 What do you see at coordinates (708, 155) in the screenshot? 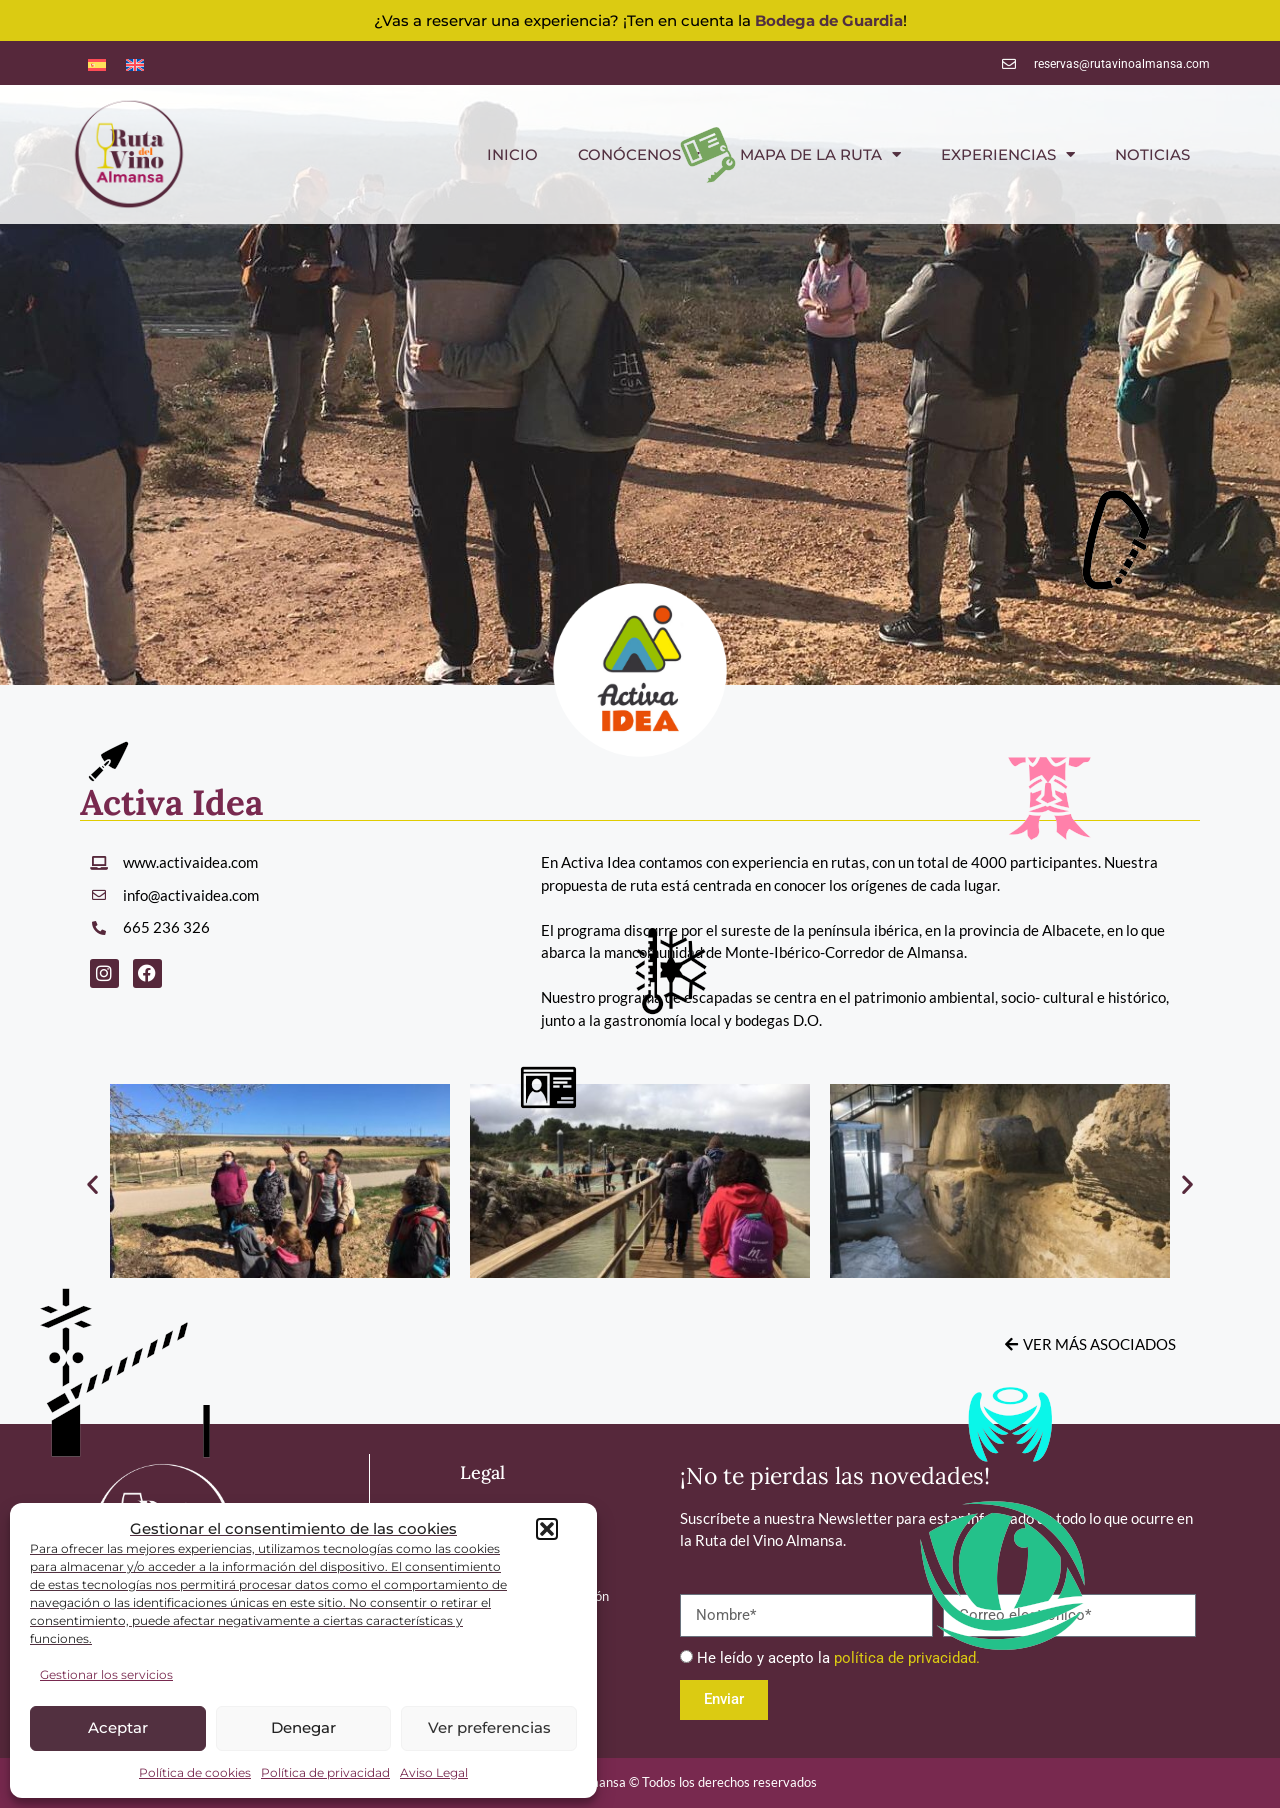
I see `access room or door with keycard` at bounding box center [708, 155].